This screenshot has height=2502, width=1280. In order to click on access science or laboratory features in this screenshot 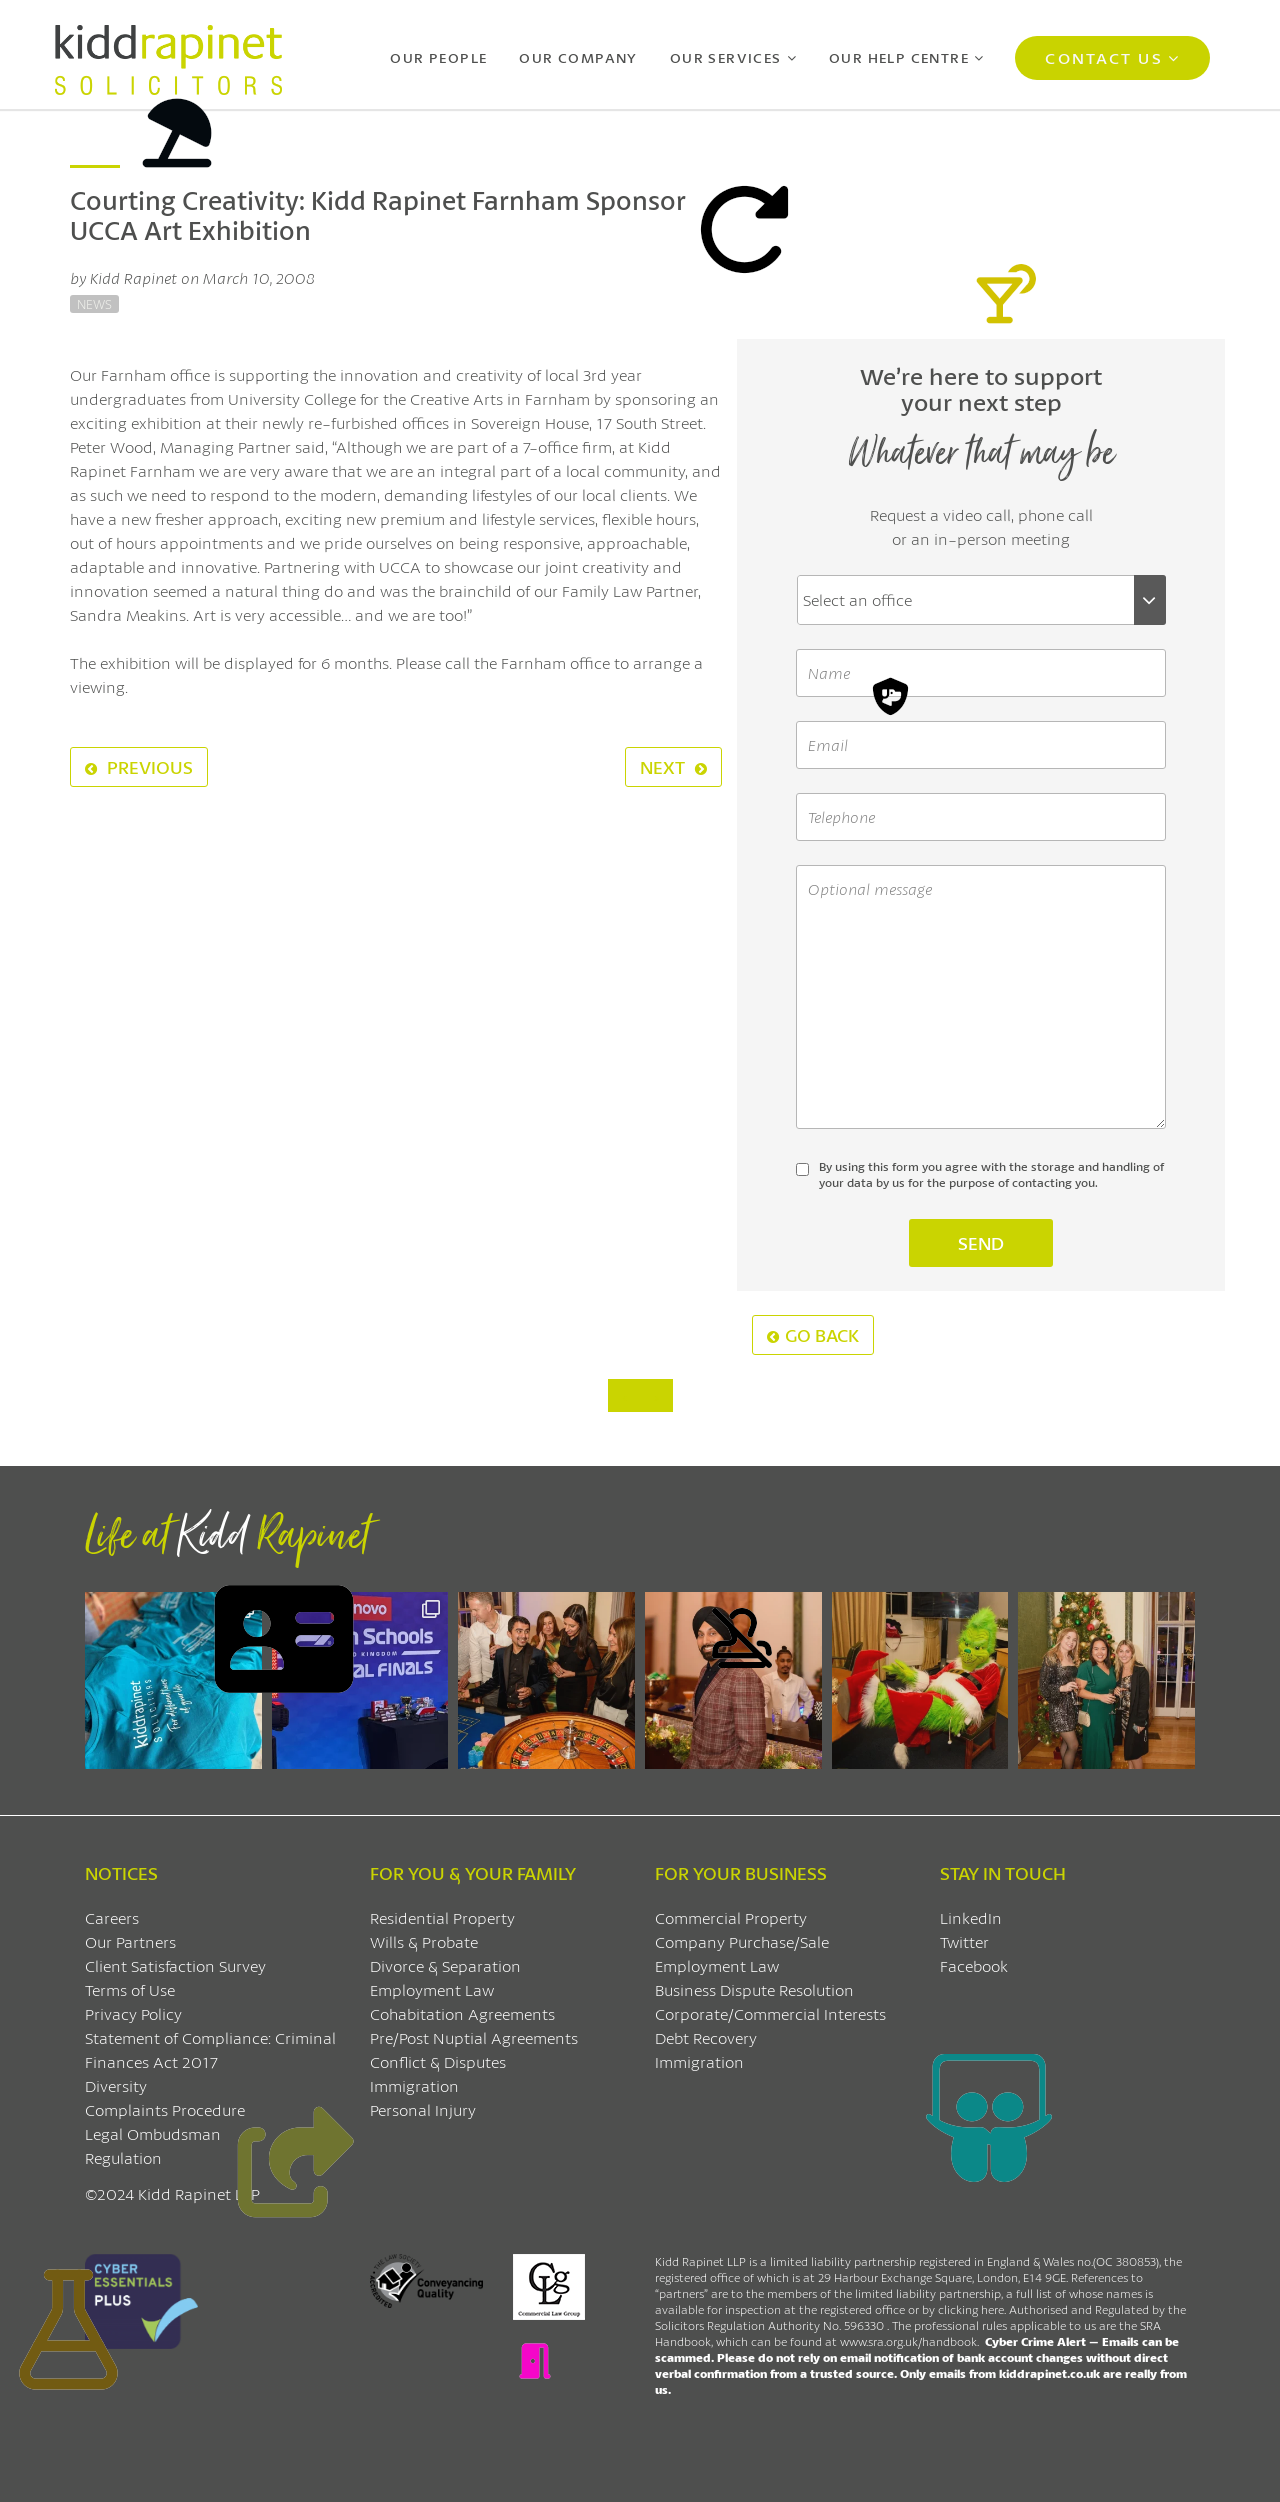, I will do `click(68, 2329)`.